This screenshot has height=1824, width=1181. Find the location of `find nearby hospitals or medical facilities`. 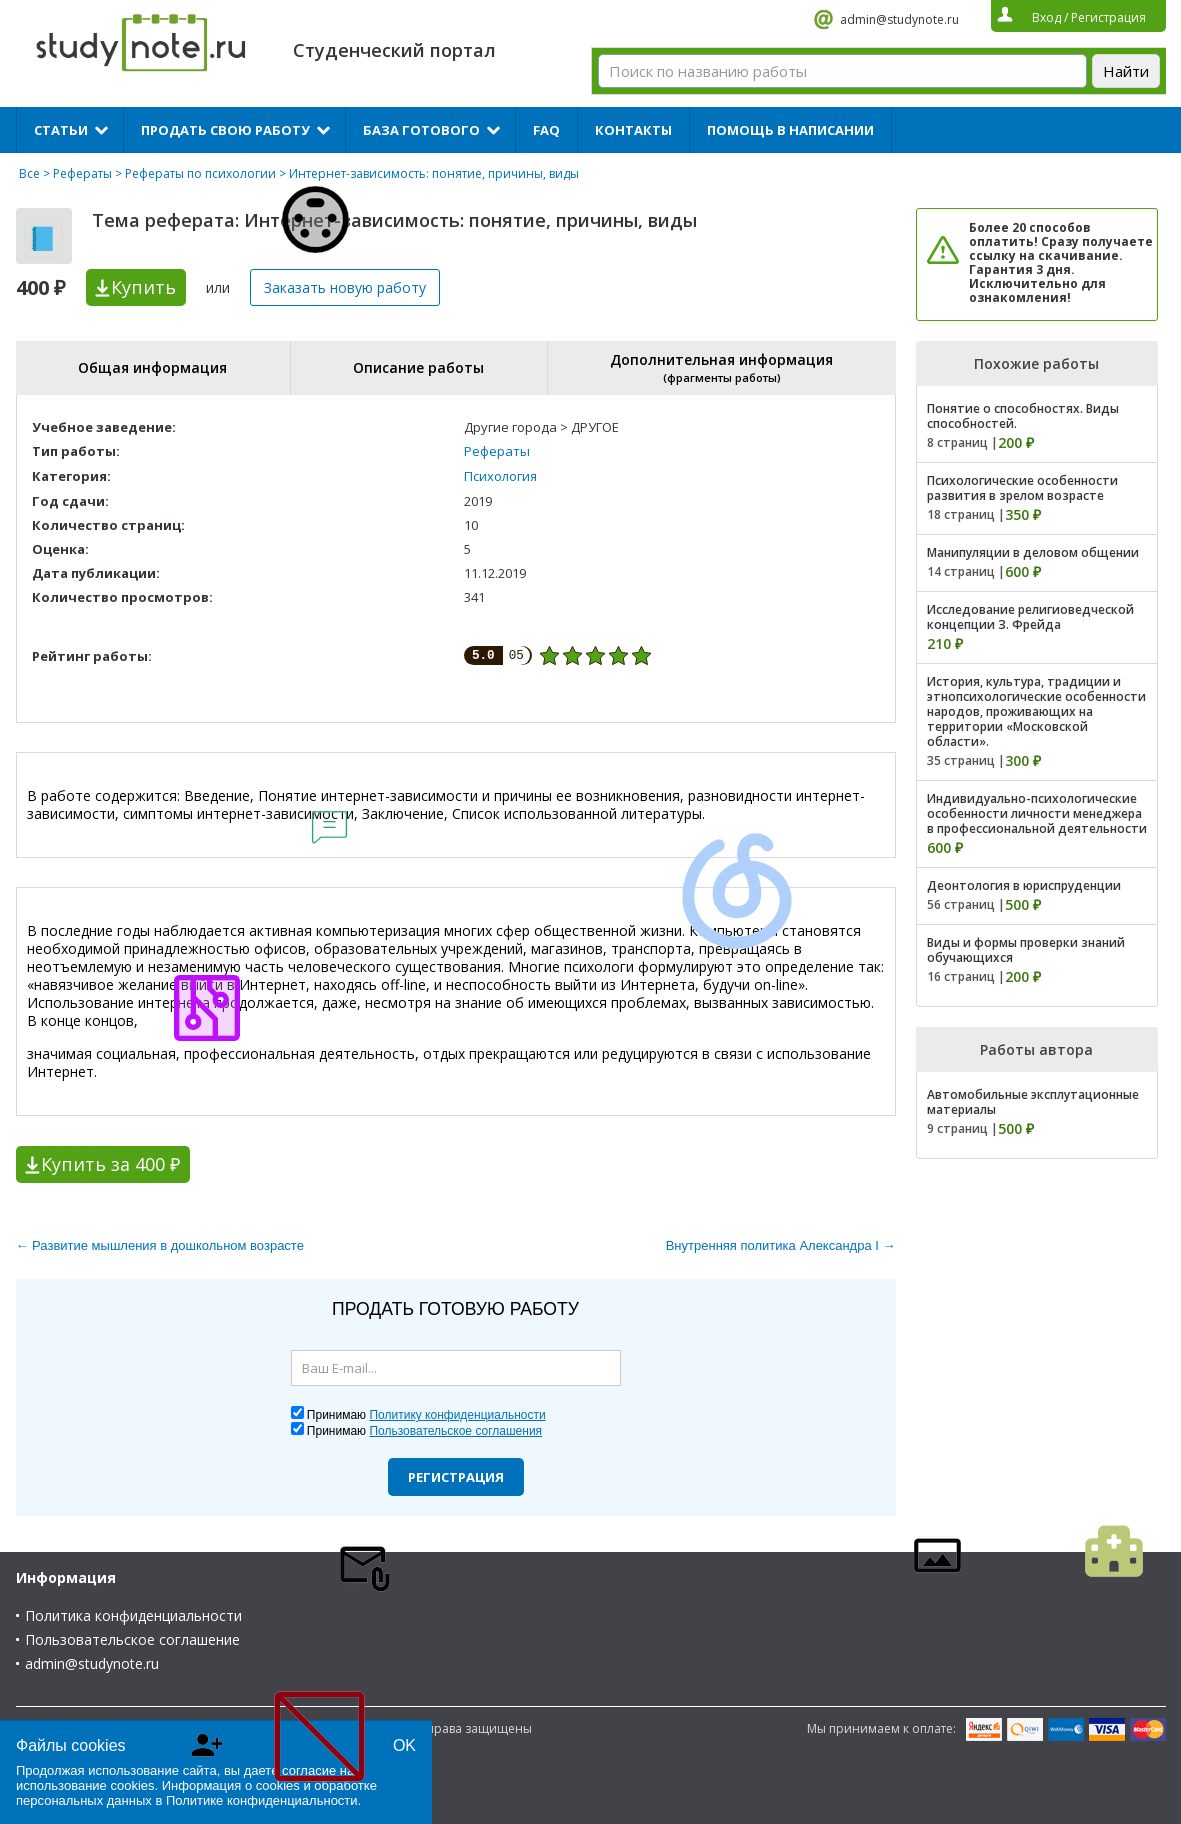

find nearby hospitals or medical facilities is located at coordinates (1114, 1551).